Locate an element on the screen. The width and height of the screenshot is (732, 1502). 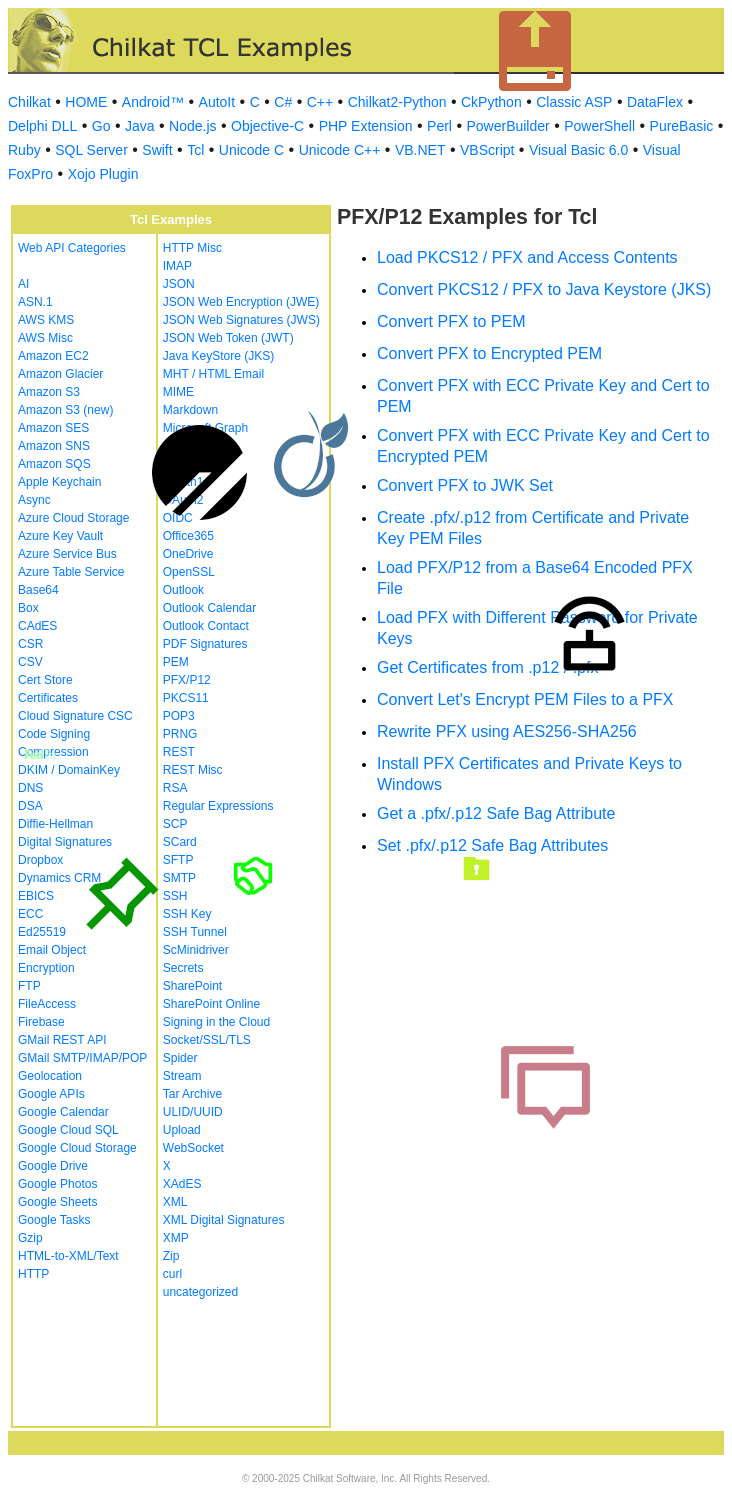
open the FedEx shipping app is located at coordinates (42, 754).